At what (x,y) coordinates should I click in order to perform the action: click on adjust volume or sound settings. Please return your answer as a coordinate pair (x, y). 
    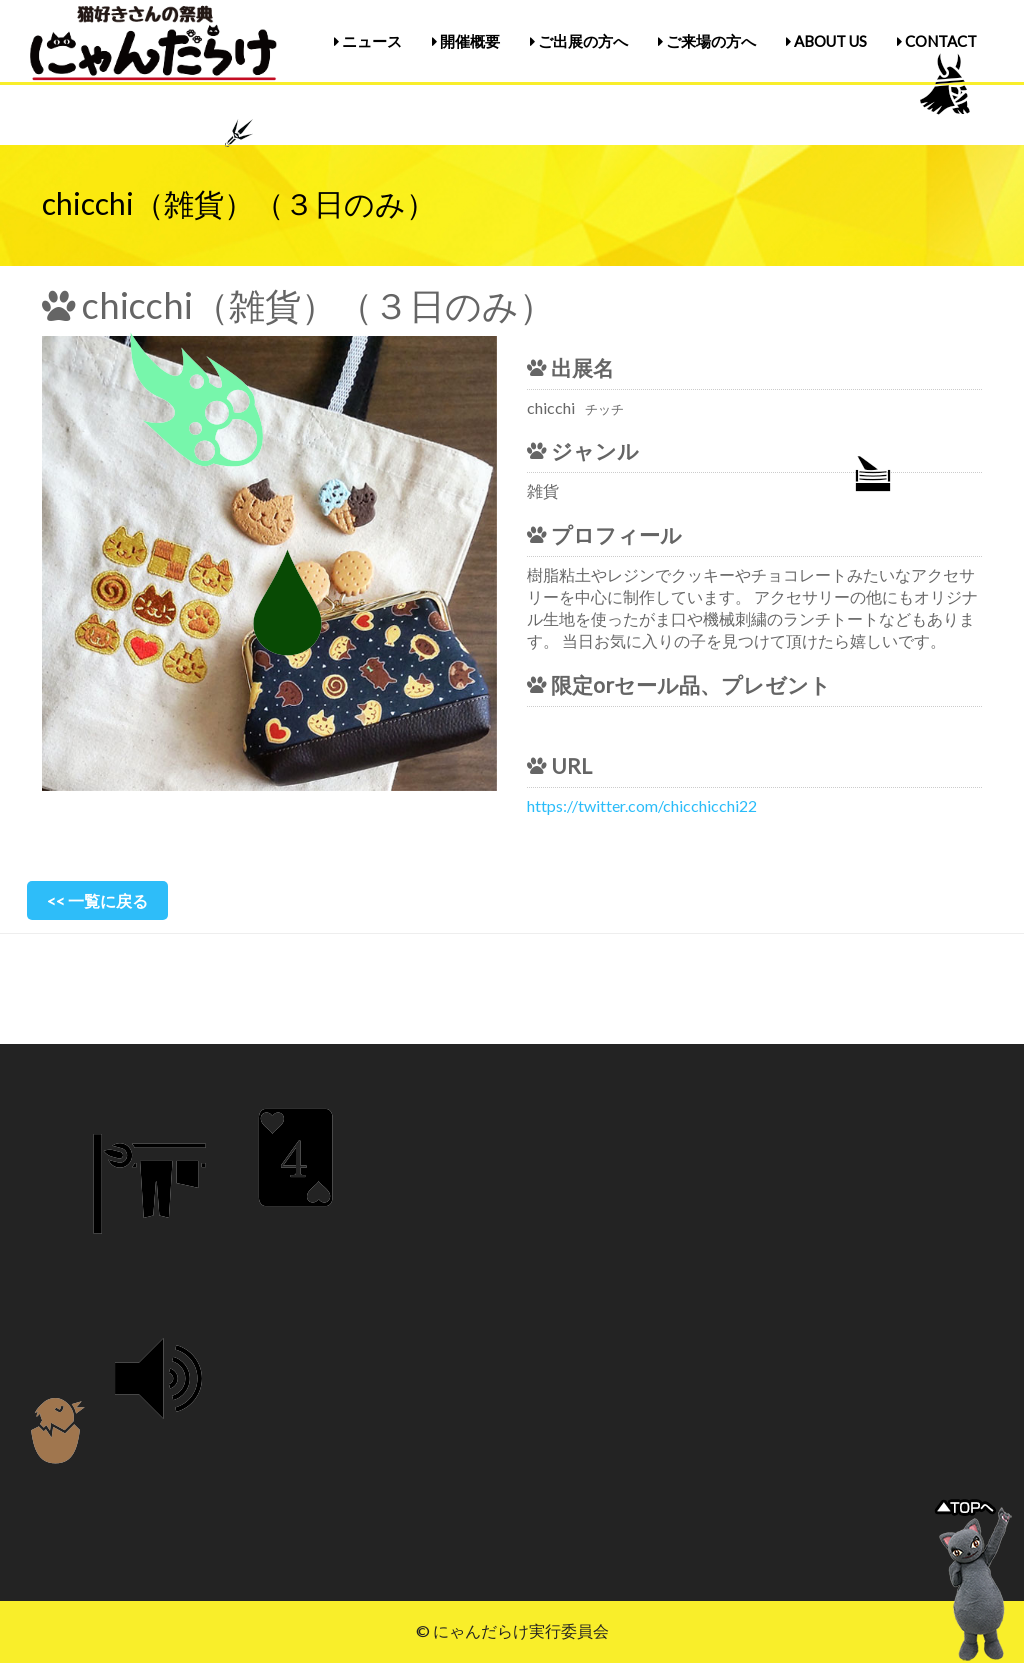
    Looking at the image, I should click on (158, 1378).